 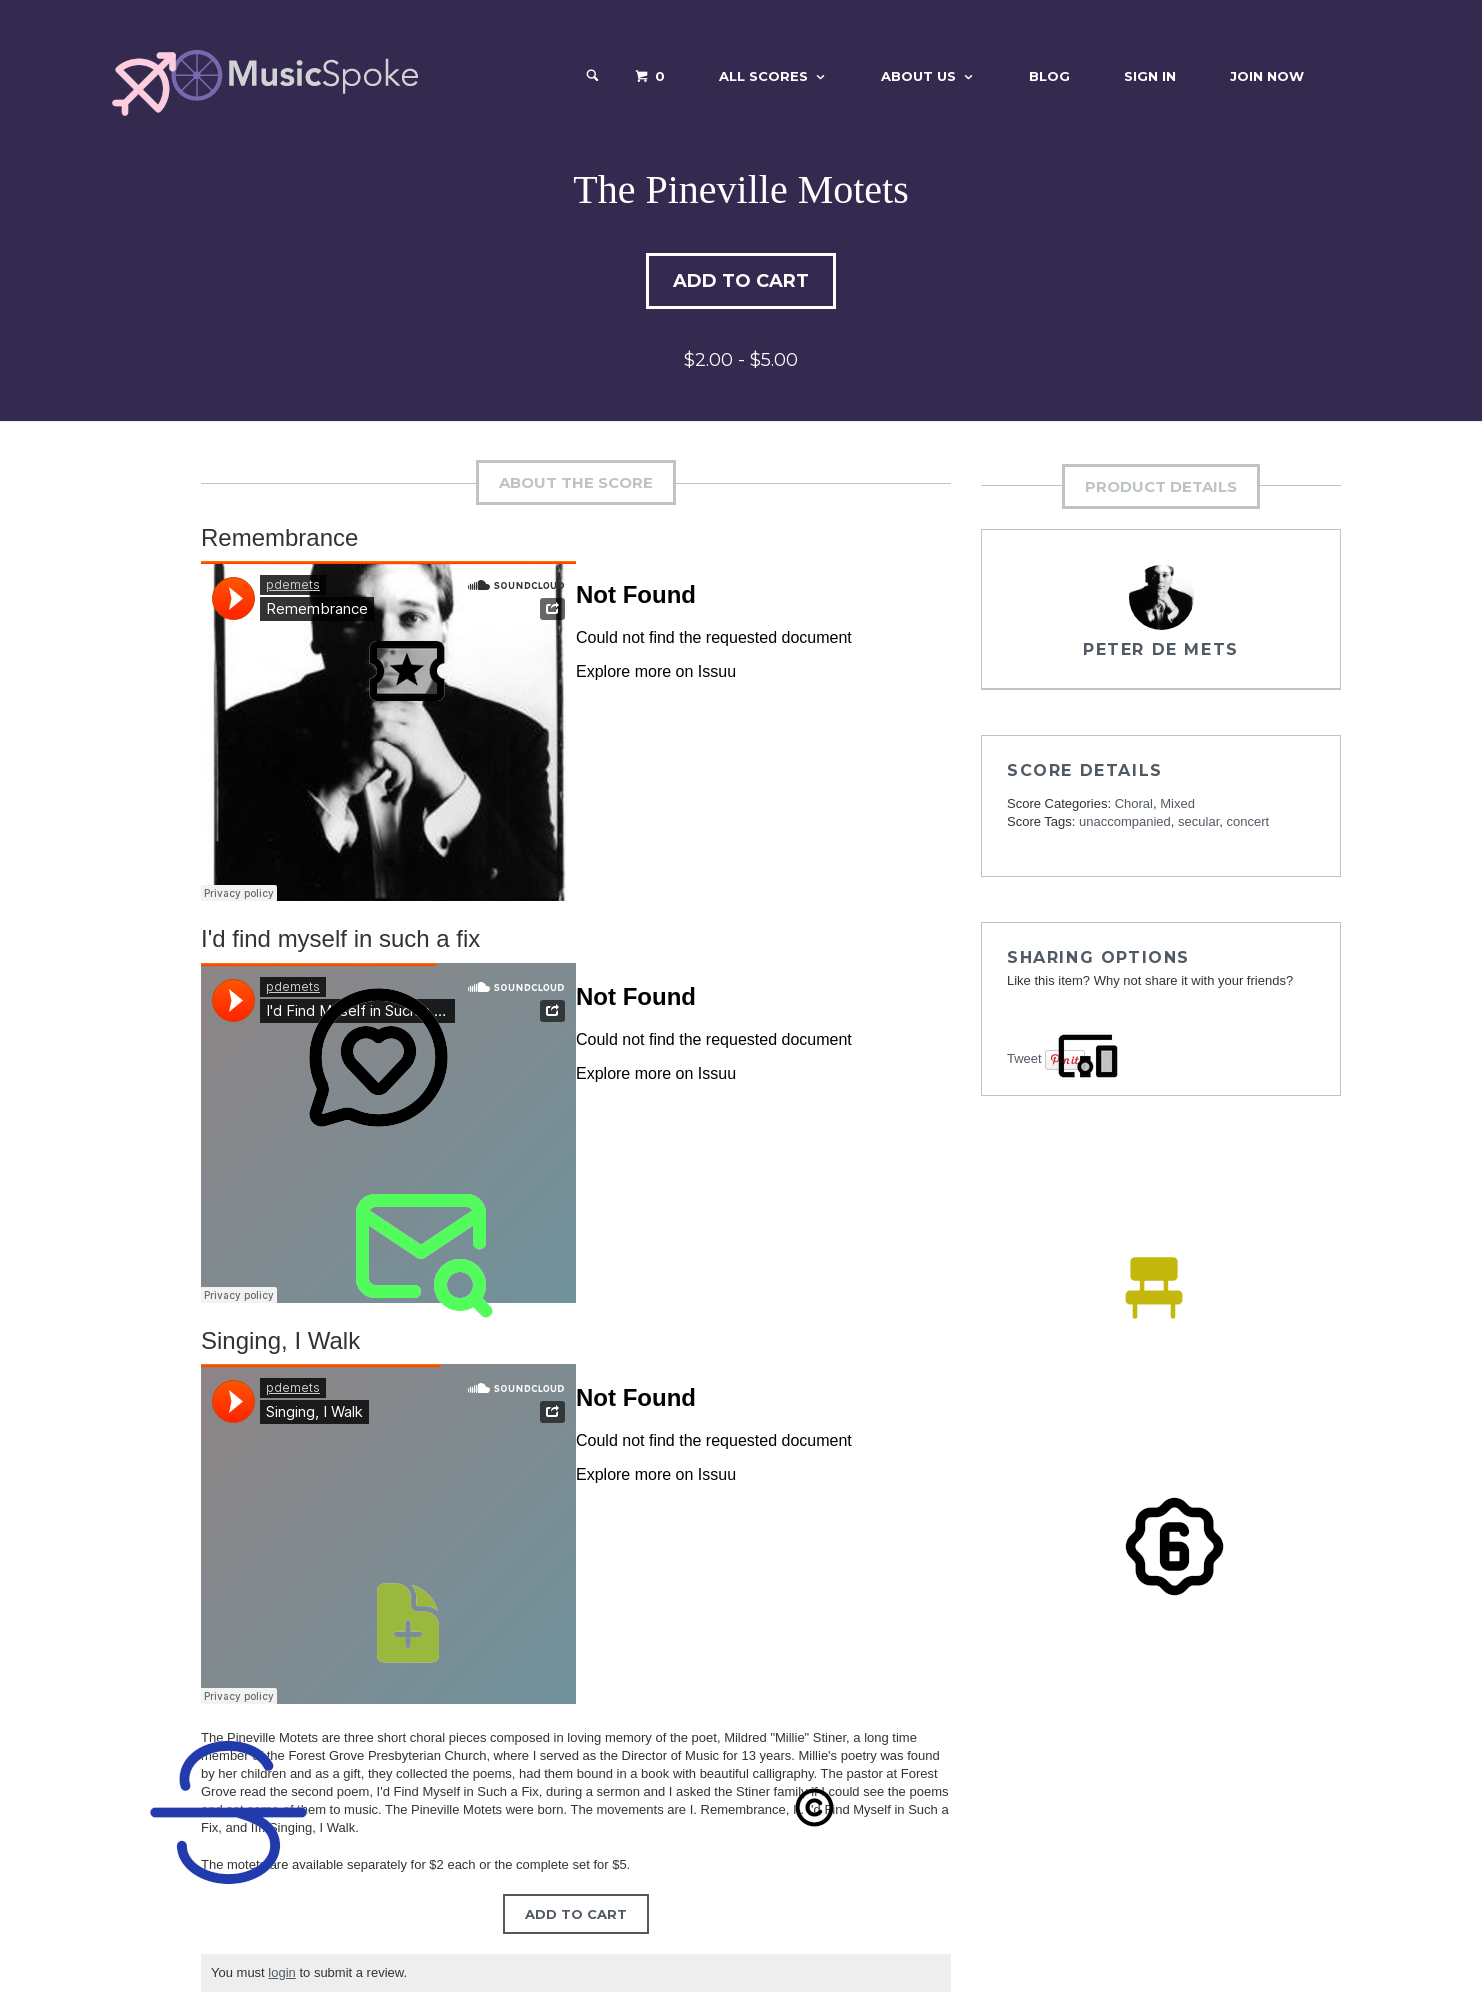 I want to click on indicates rank or position number 6, so click(x=1174, y=1546).